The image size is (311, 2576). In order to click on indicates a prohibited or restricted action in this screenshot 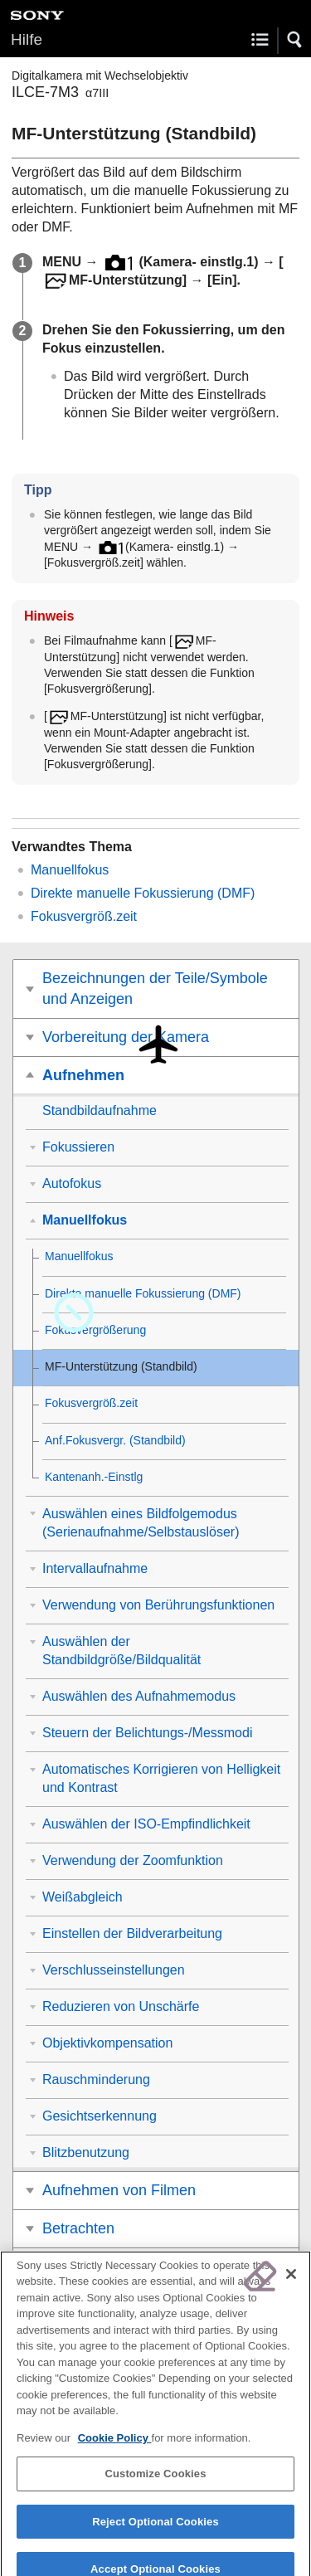, I will do `click(74, 1312)`.